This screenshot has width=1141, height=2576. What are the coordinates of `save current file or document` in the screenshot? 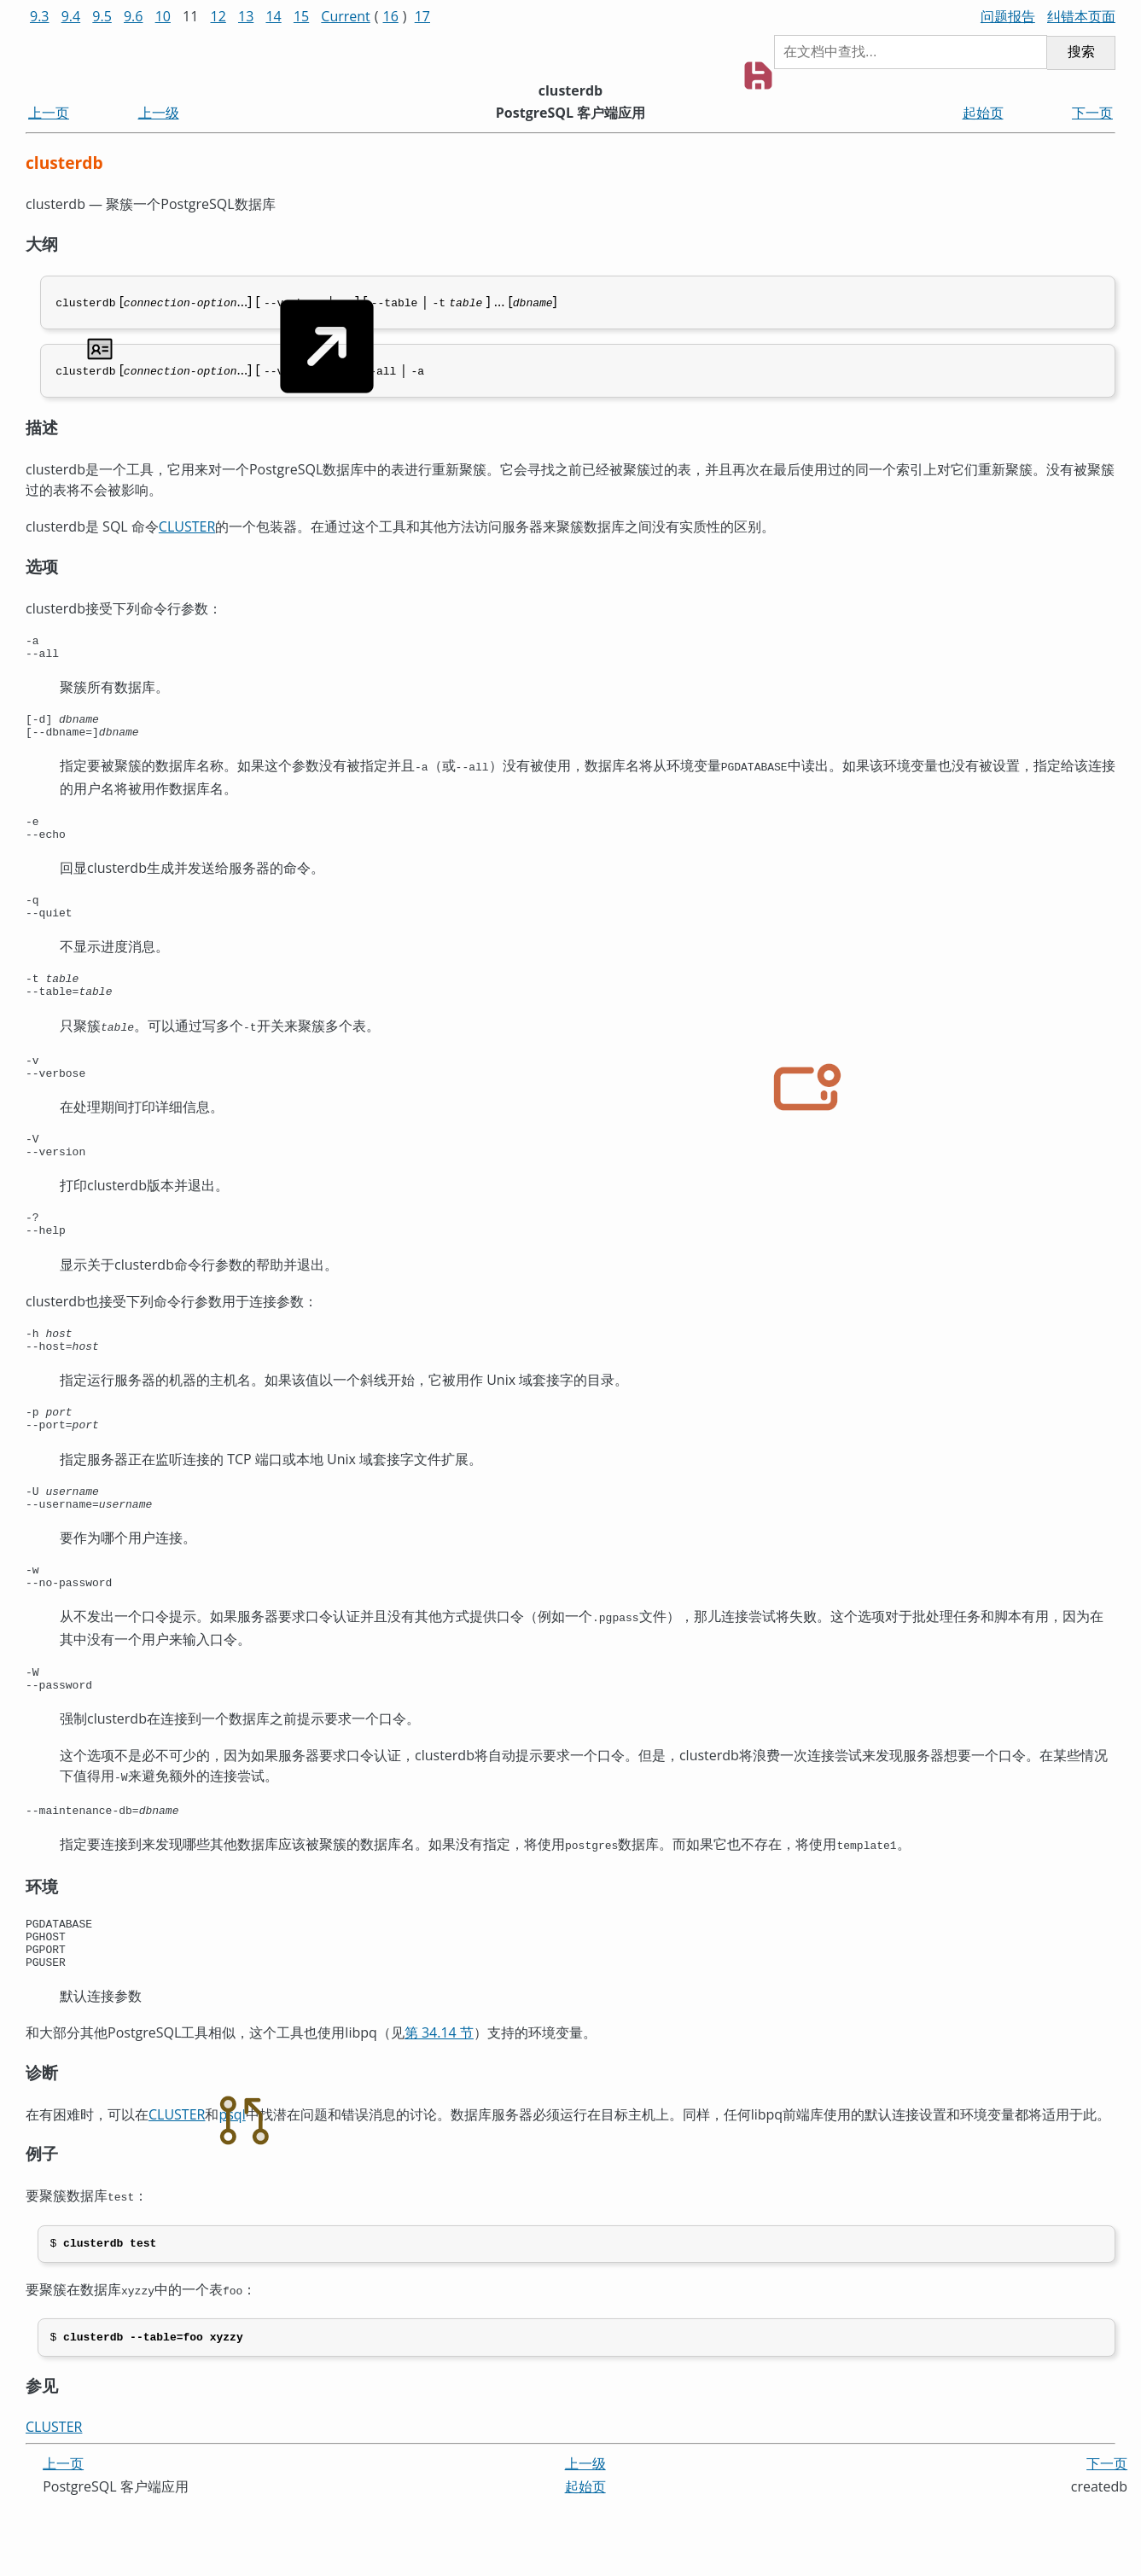 It's located at (758, 75).